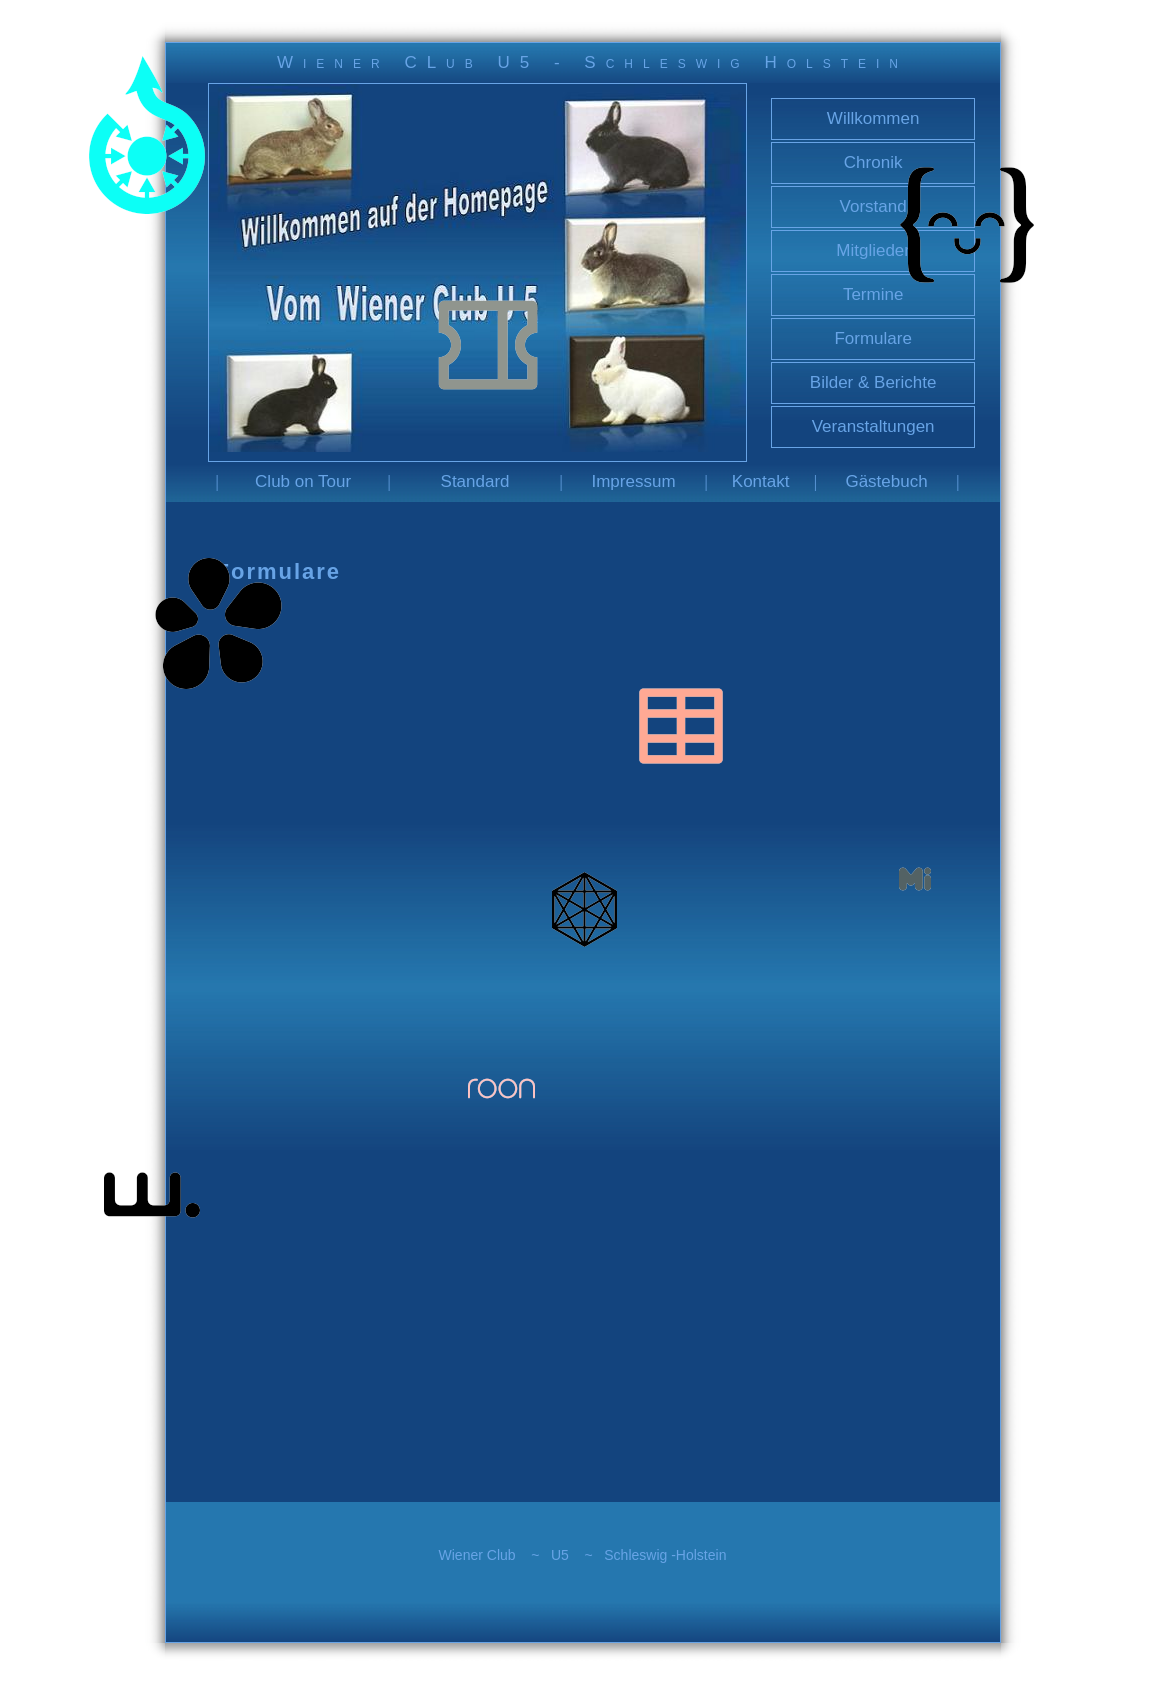 The width and height of the screenshot is (1165, 1685). I want to click on OpenJS Foundation logo, so click(584, 909).